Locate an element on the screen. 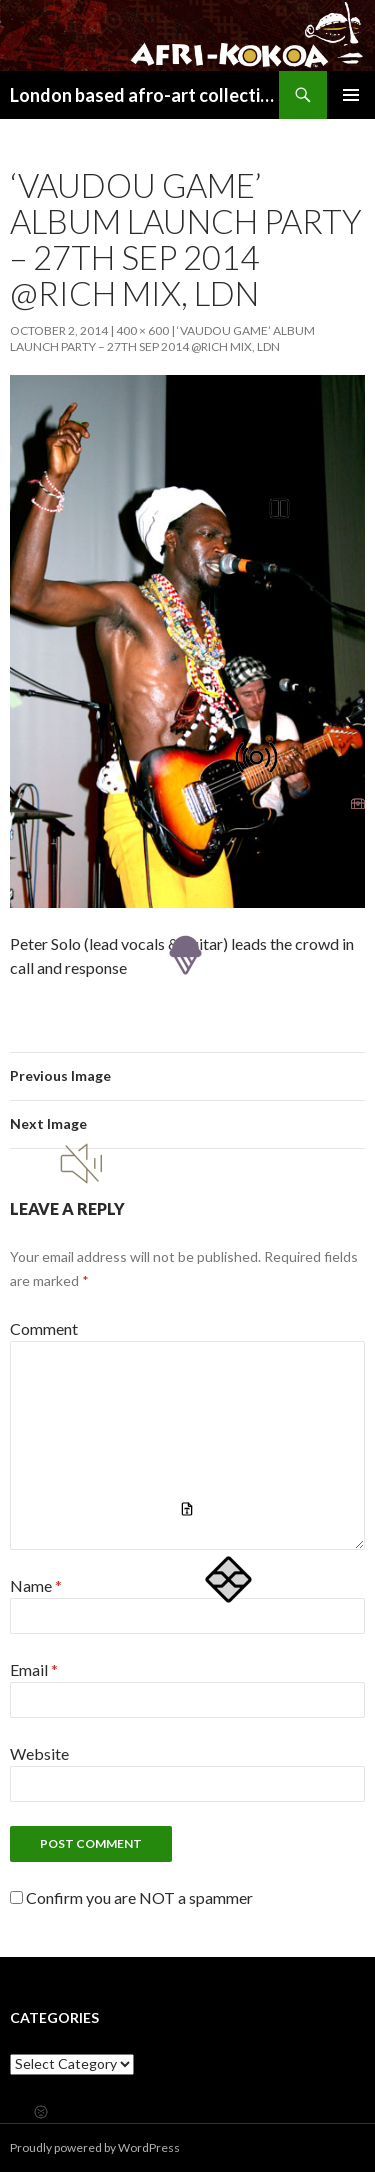 The width and height of the screenshot is (375, 2172). open a text or typography file is located at coordinates (187, 1509).